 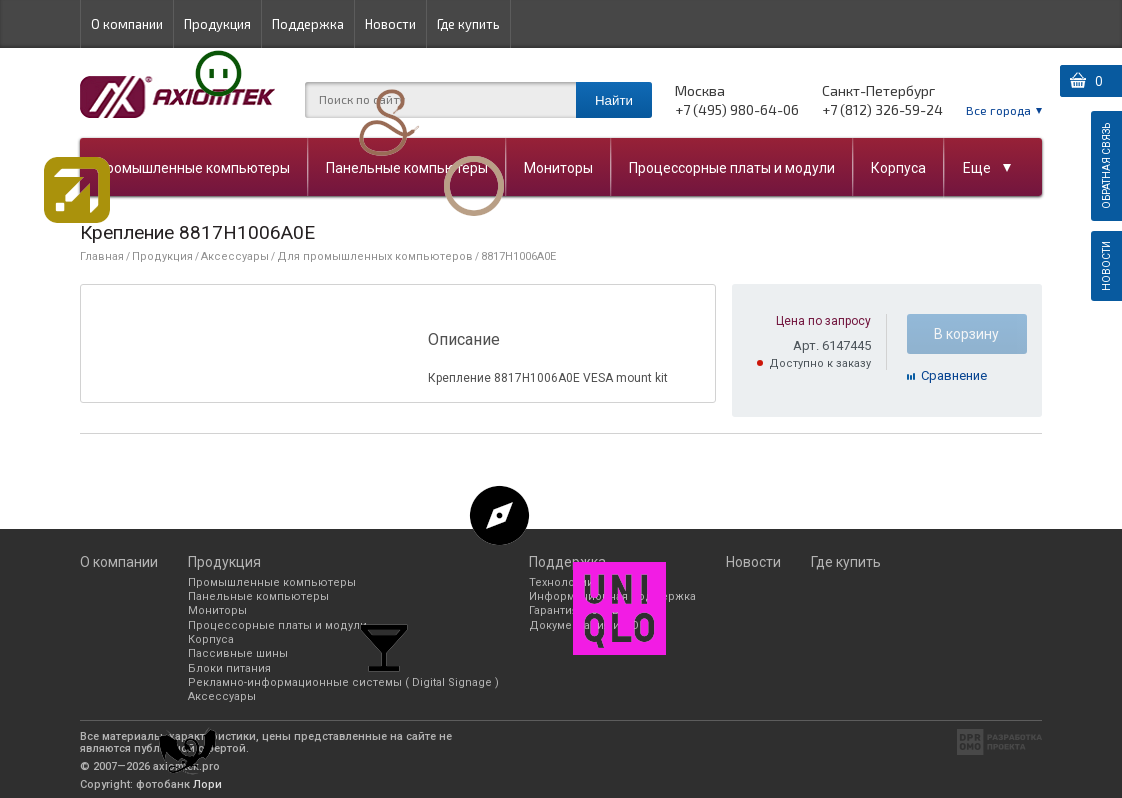 I want to click on sourcehut logo - link to sourcehut code hosting platform, so click(x=474, y=186).